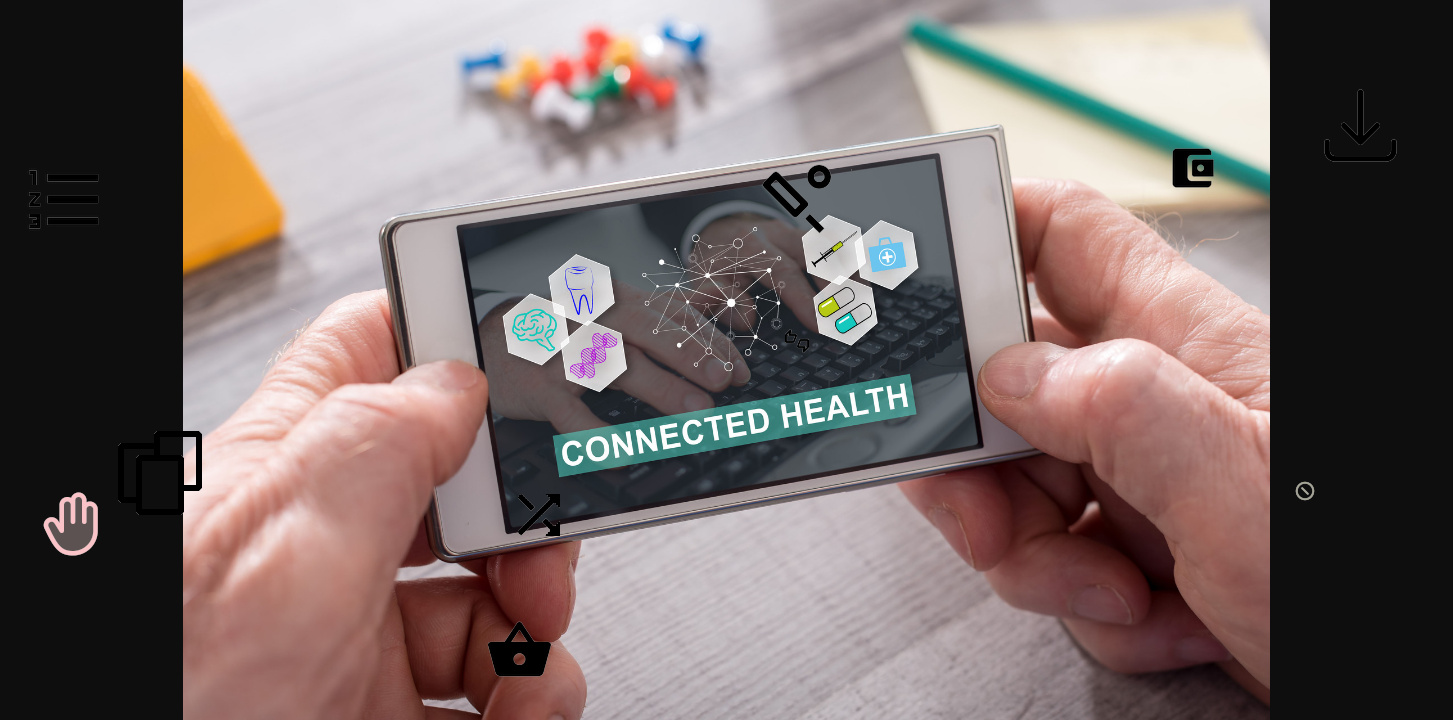 This screenshot has height=720, width=1453. Describe the element at coordinates (160, 473) in the screenshot. I see `view a collection of items` at that location.